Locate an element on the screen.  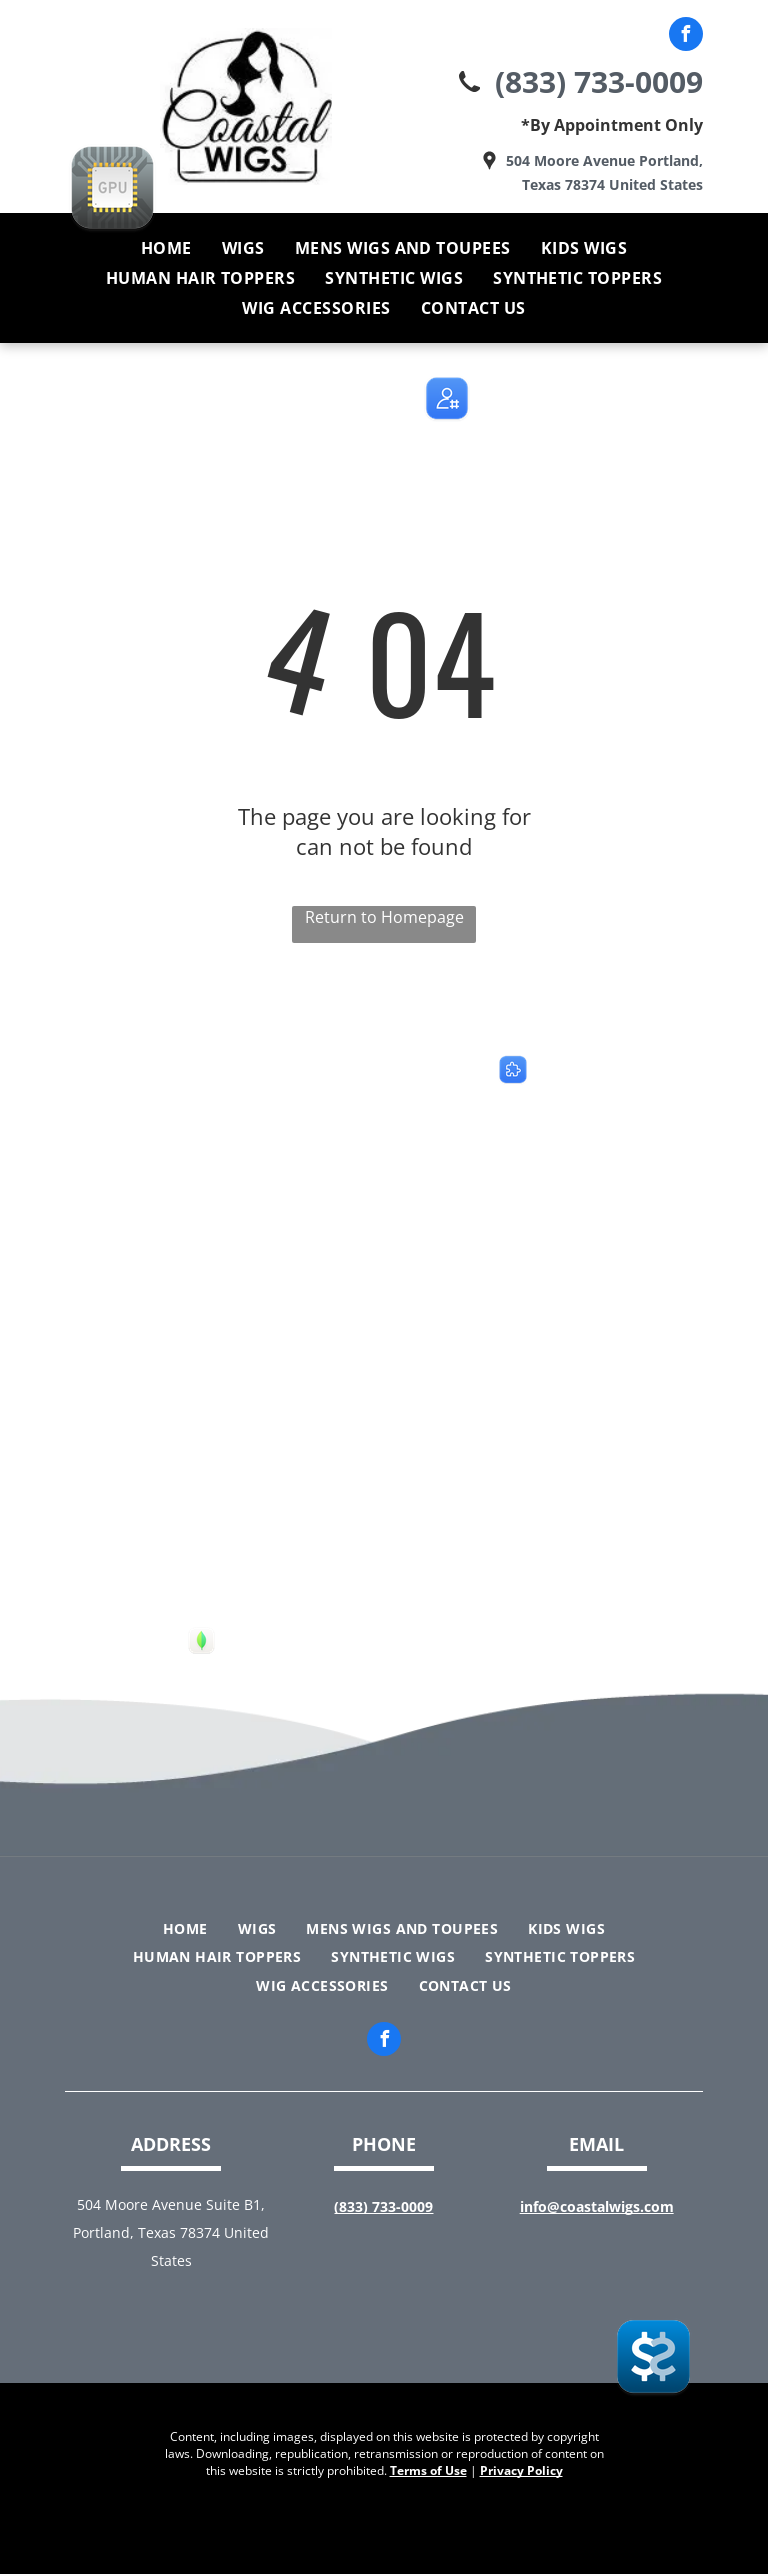
open fava, a web interface for beancount accounting is located at coordinates (653, 2356).